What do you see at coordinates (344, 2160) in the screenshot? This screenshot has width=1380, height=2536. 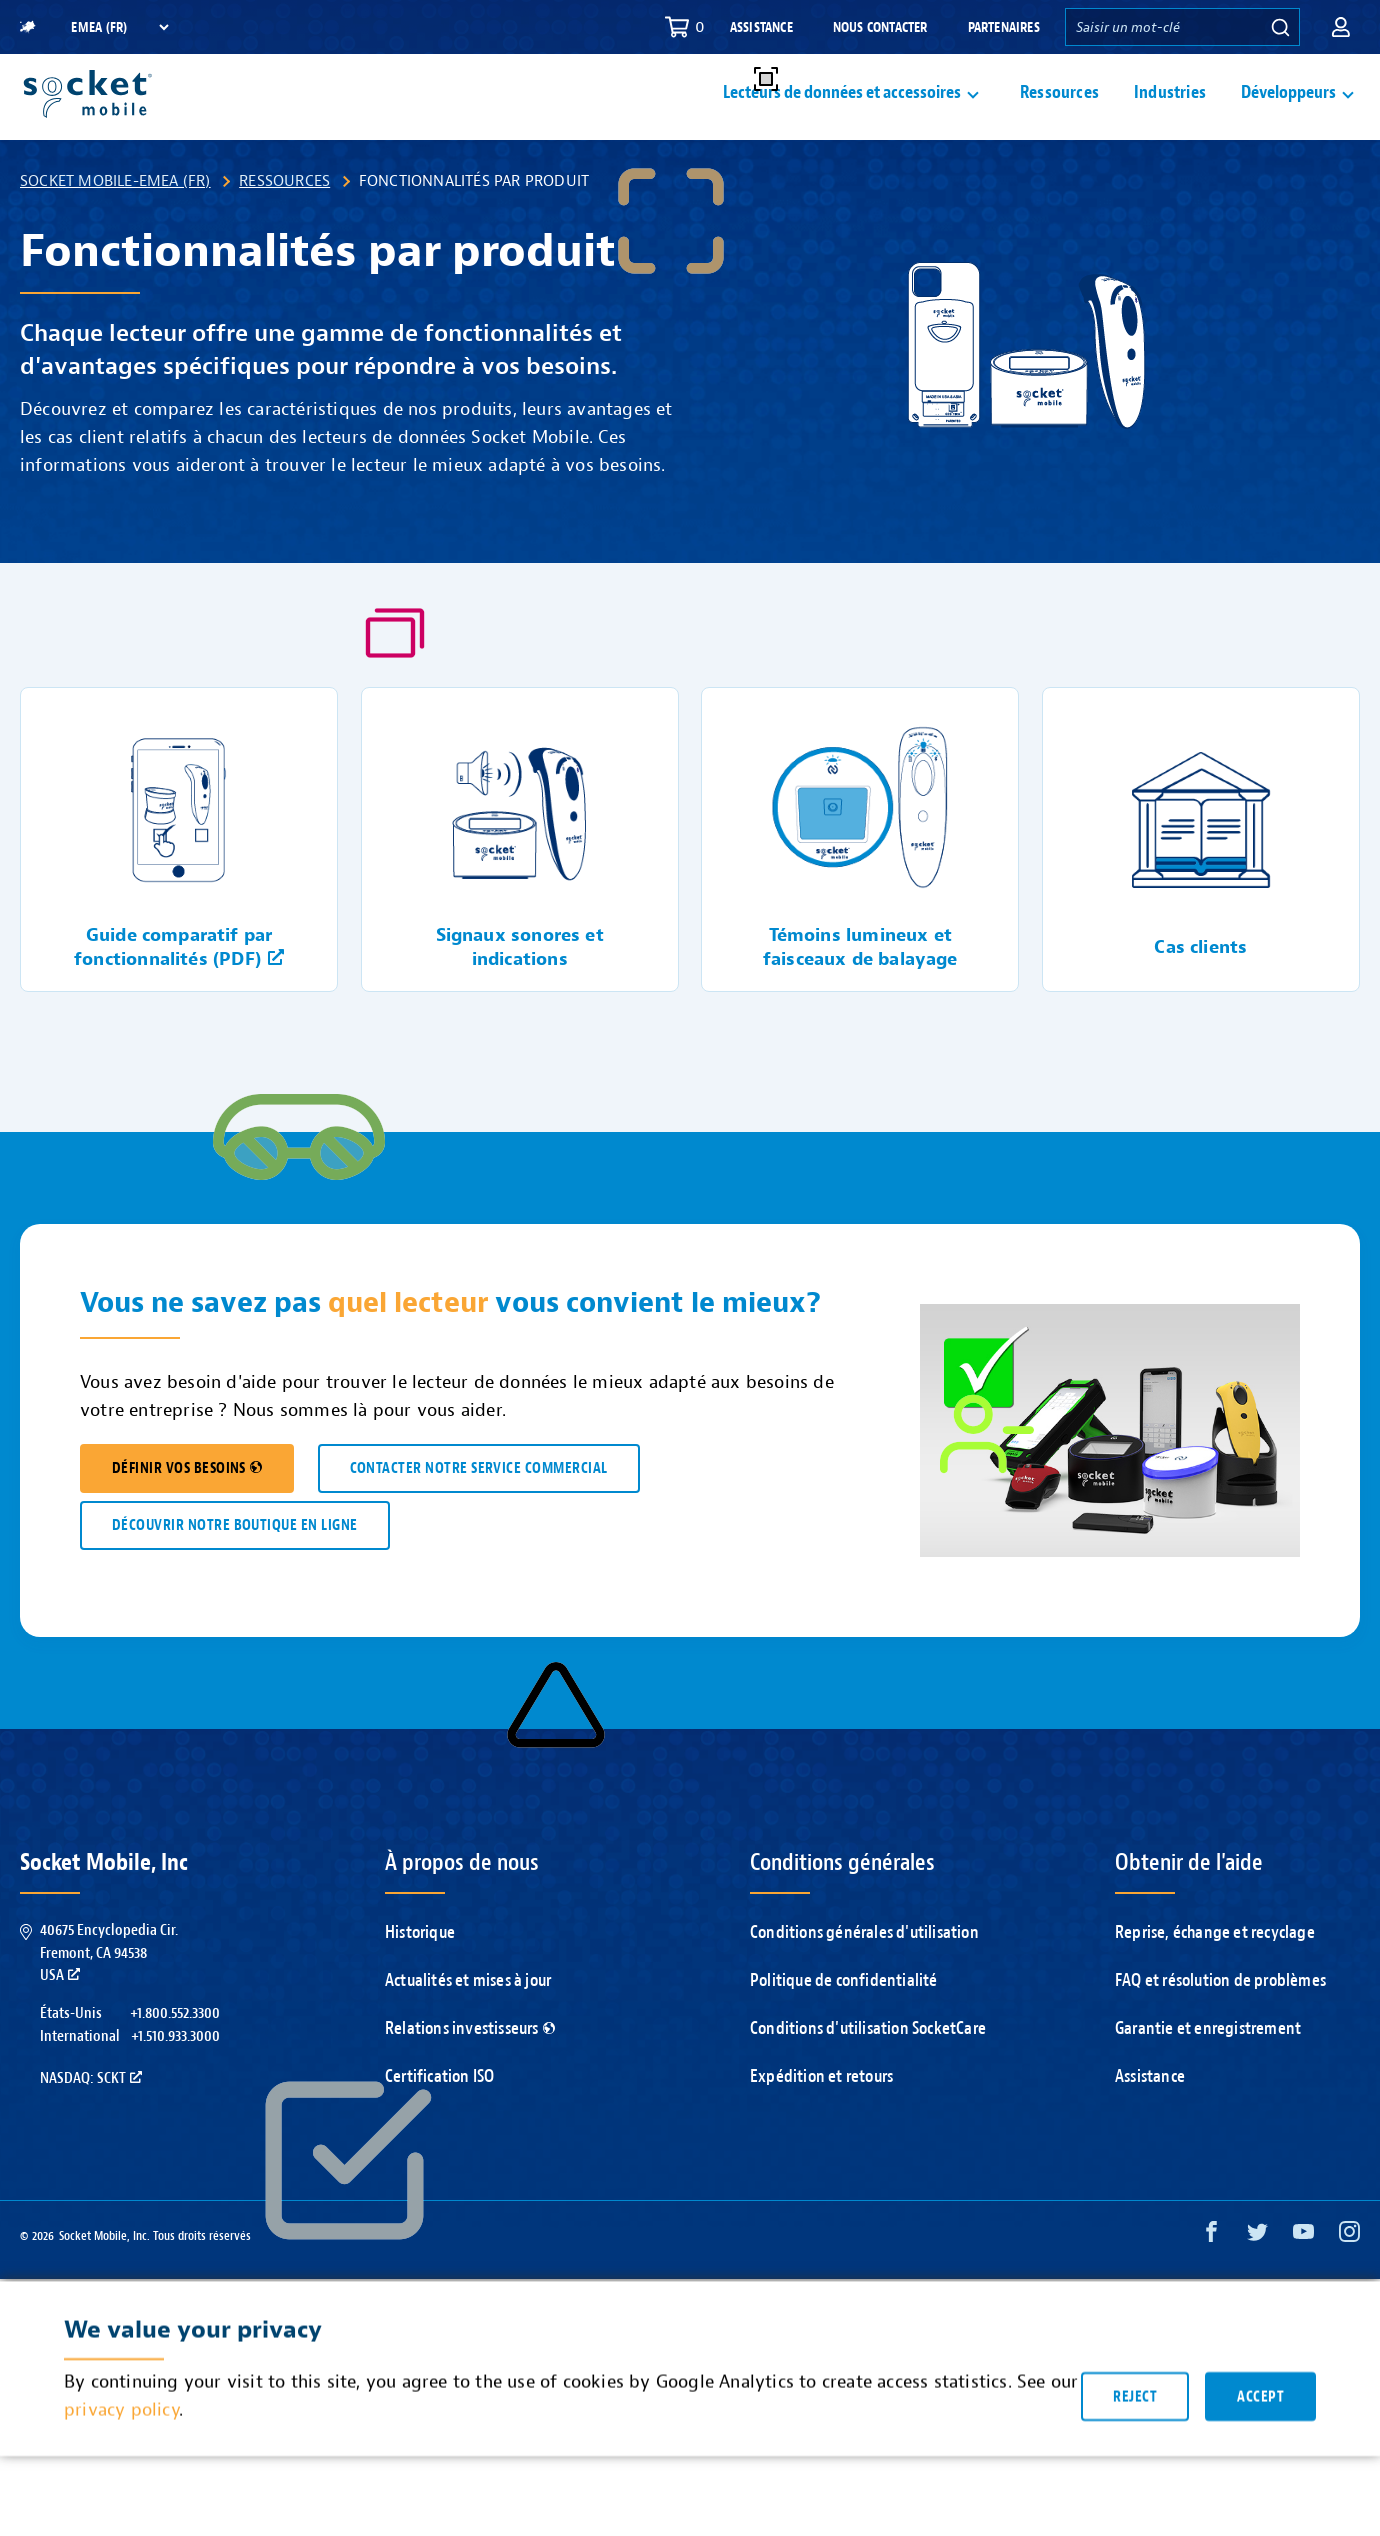 I see `mark item as complete` at bounding box center [344, 2160].